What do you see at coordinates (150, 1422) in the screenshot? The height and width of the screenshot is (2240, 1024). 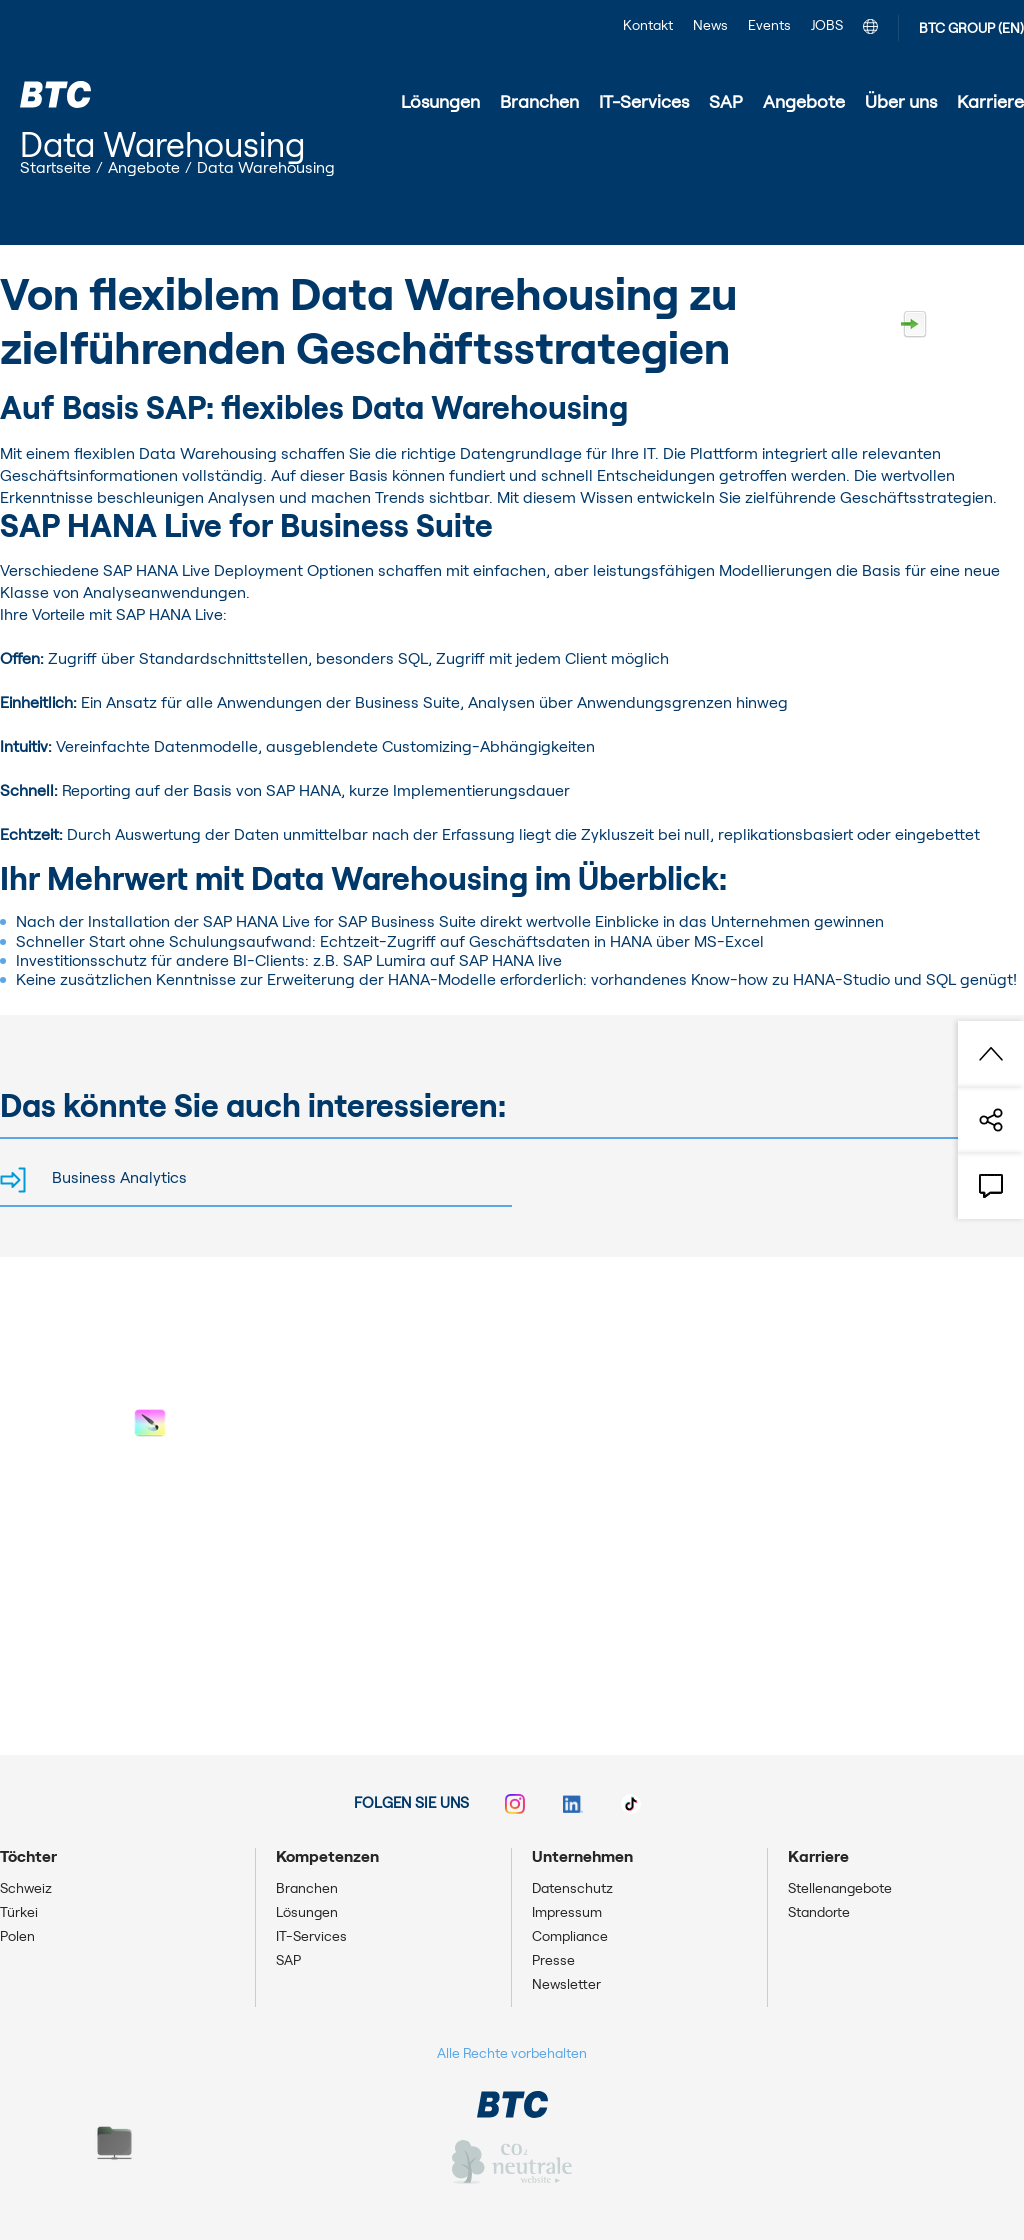 I see `open a Krita project file` at bounding box center [150, 1422].